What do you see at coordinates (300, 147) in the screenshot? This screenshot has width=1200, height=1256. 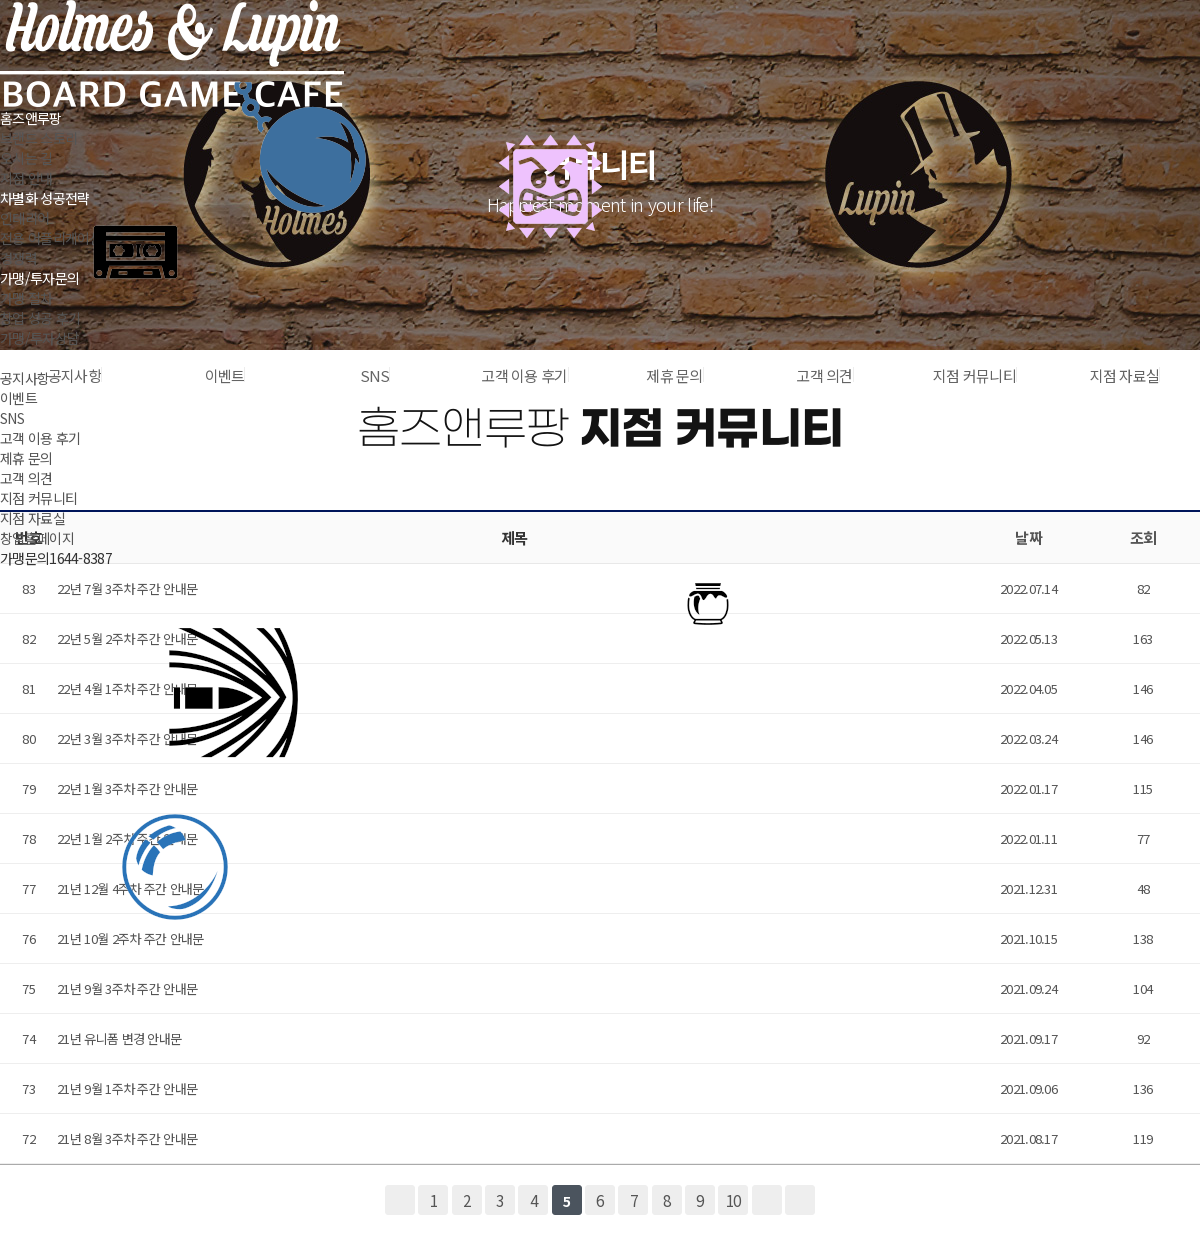 I see `demolish or destroy an item` at bounding box center [300, 147].